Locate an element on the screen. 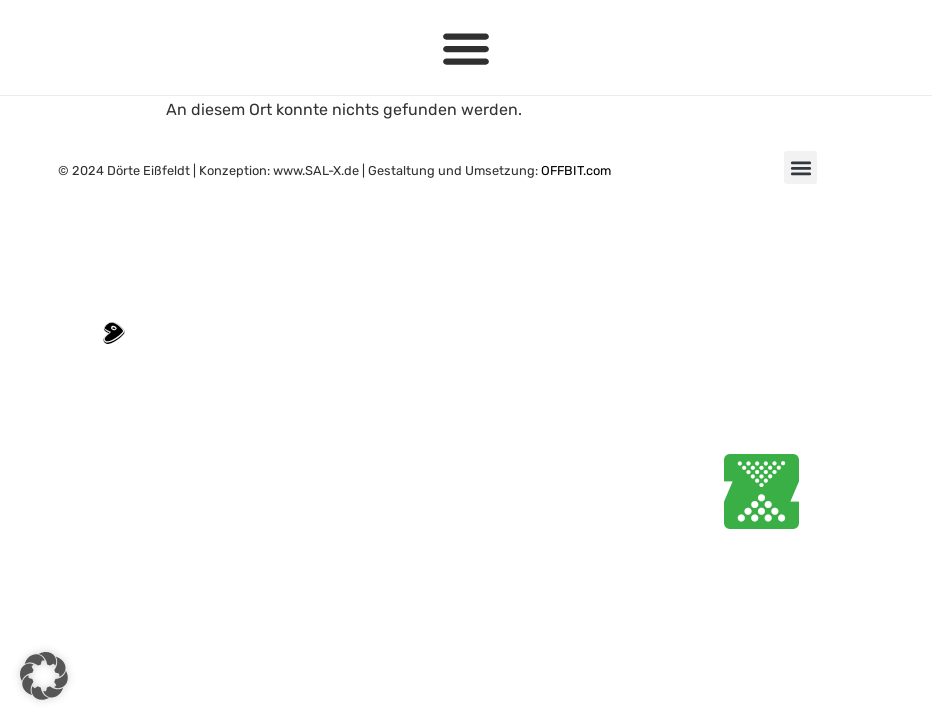  openzfs file system branding logo is located at coordinates (761, 491).